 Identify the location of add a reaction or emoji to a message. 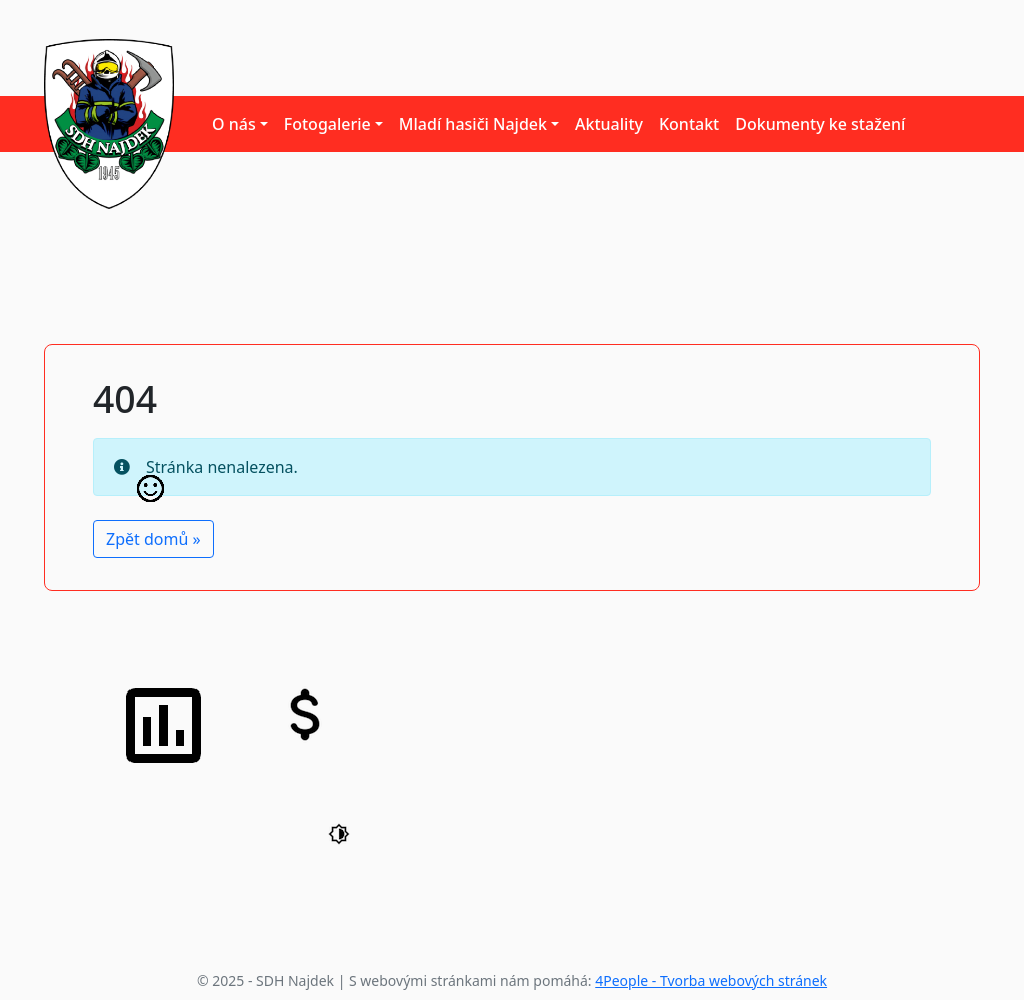
(150, 488).